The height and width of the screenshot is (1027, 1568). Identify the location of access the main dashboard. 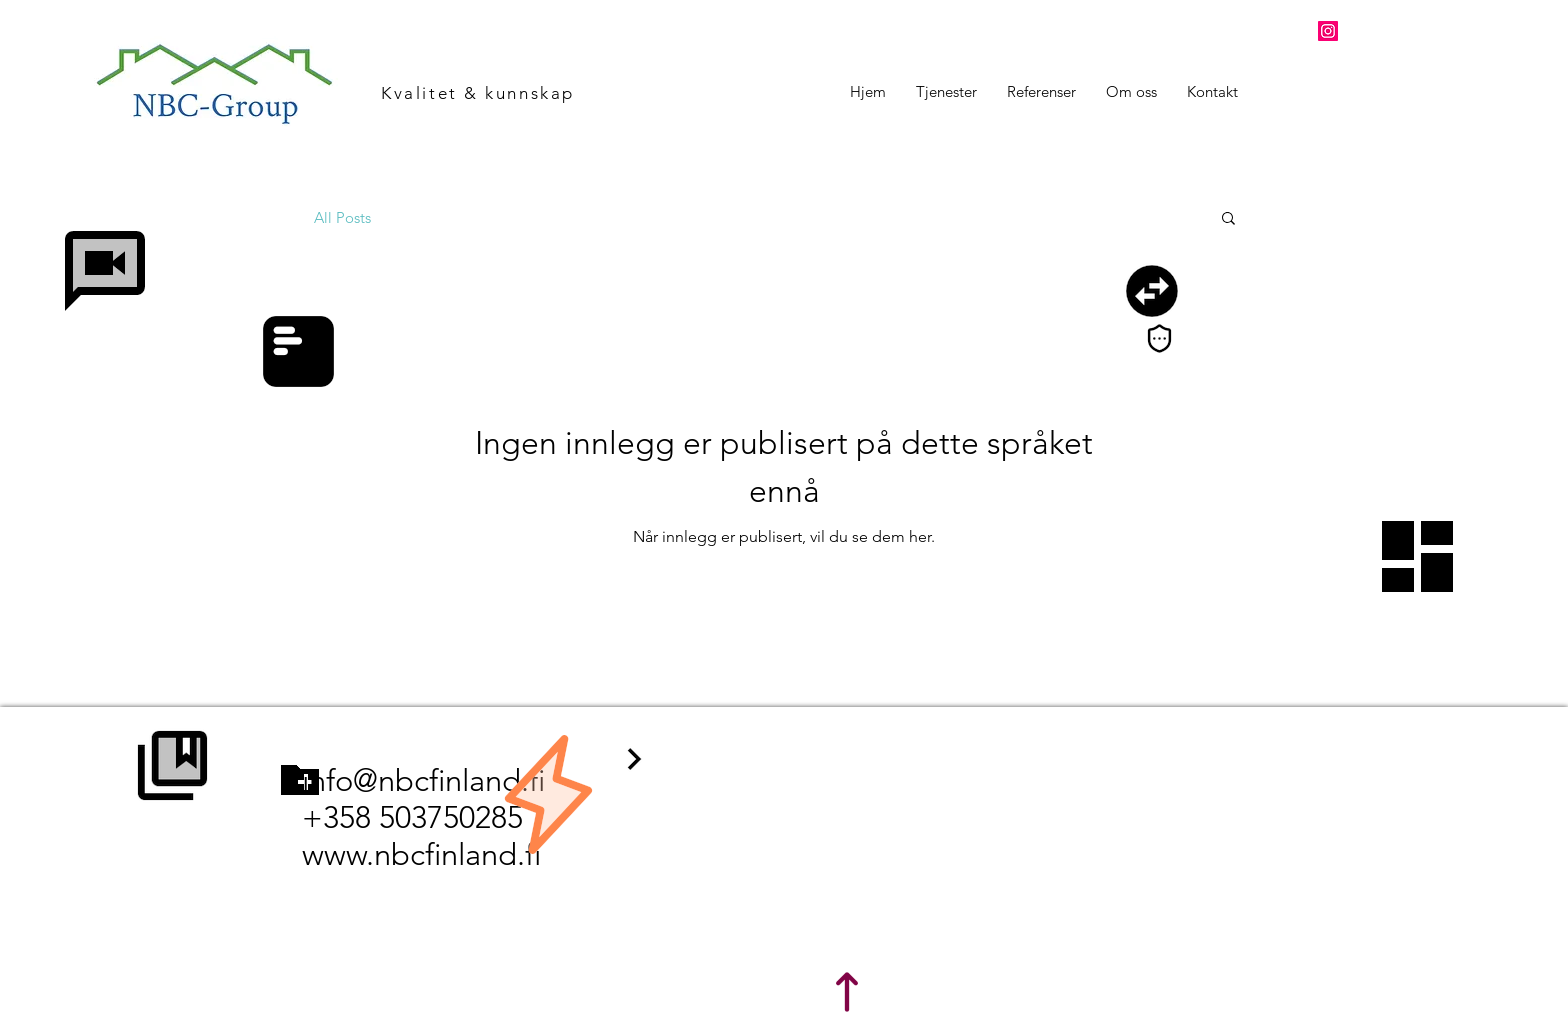
(1417, 556).